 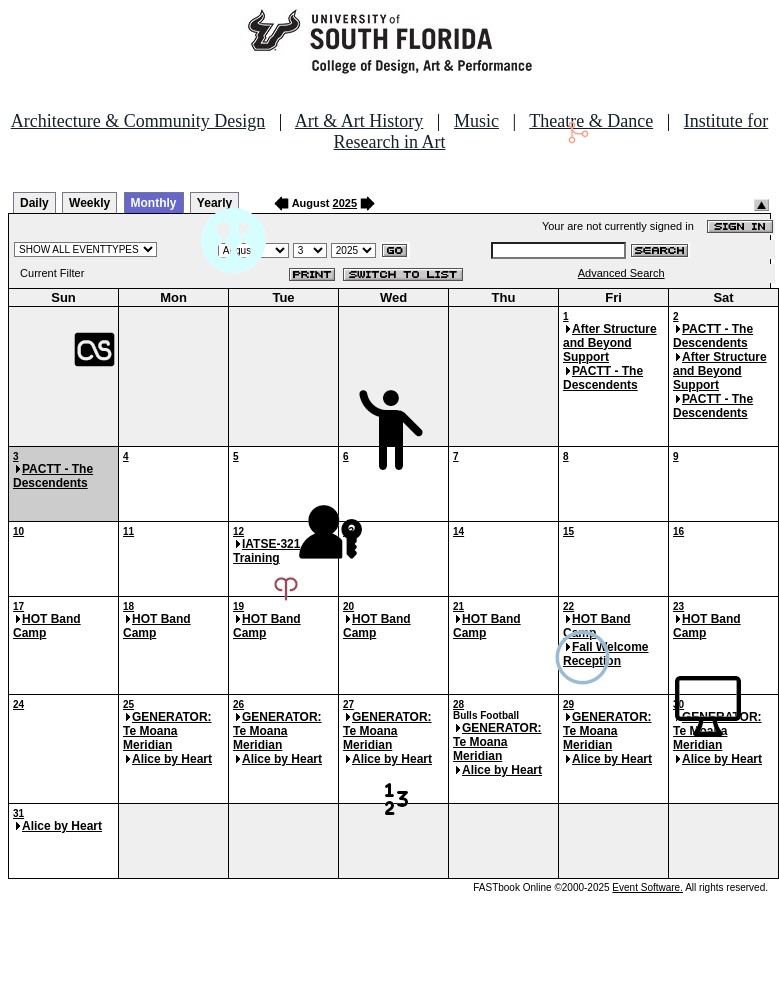 What do you see at coordinates (395, 799) in the screenshot?
I see `toggle numbered list formatting` at bounding box center [395, 799].